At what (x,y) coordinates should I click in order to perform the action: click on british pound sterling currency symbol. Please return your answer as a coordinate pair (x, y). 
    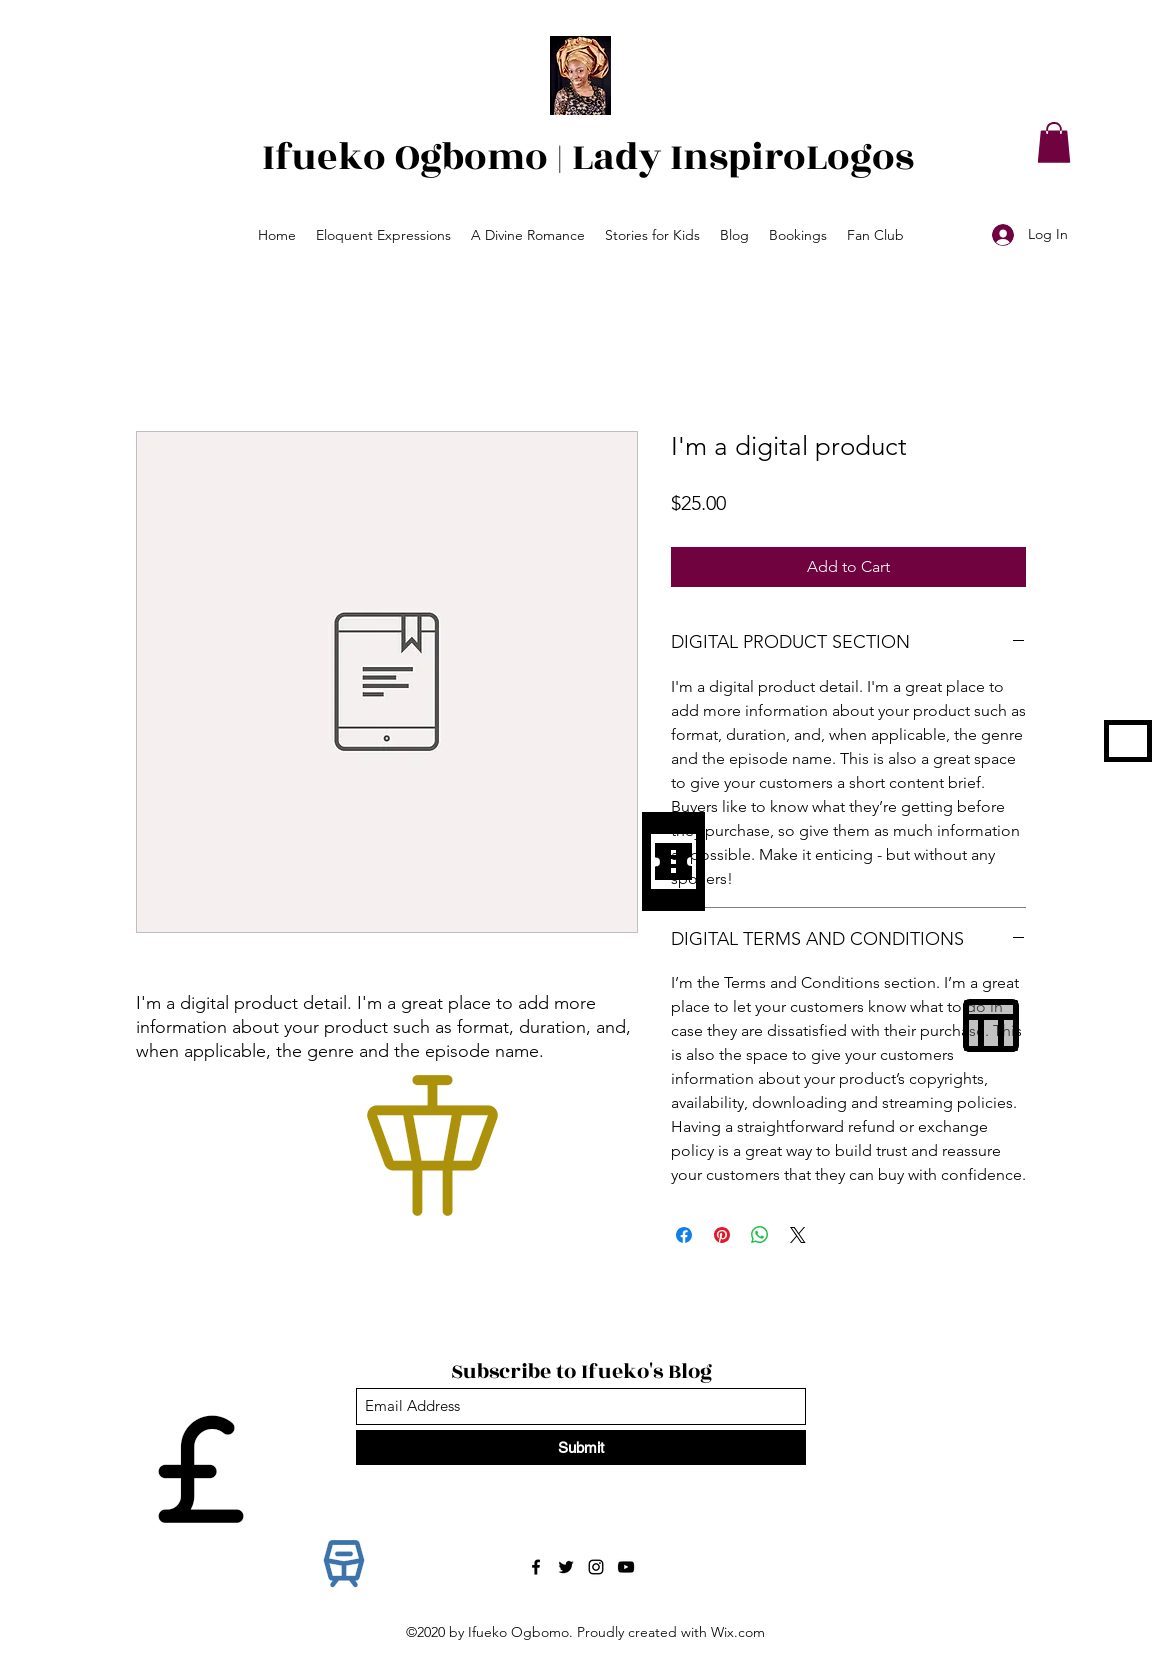
    Looking at the image, I should click on (205, 1471).